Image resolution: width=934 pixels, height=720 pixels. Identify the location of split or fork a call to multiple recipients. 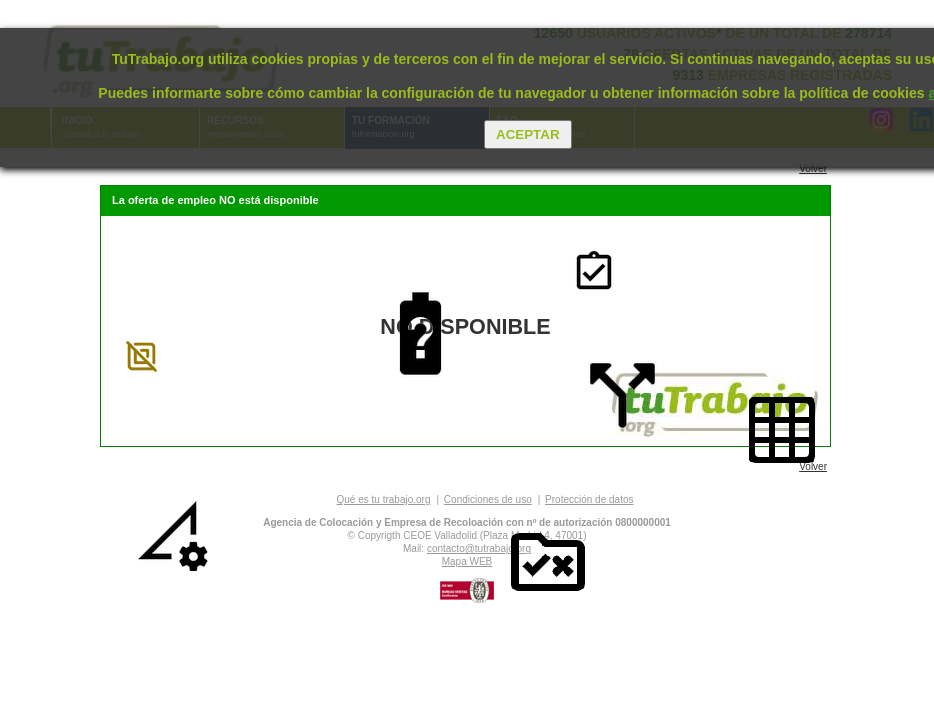
(622, 395).